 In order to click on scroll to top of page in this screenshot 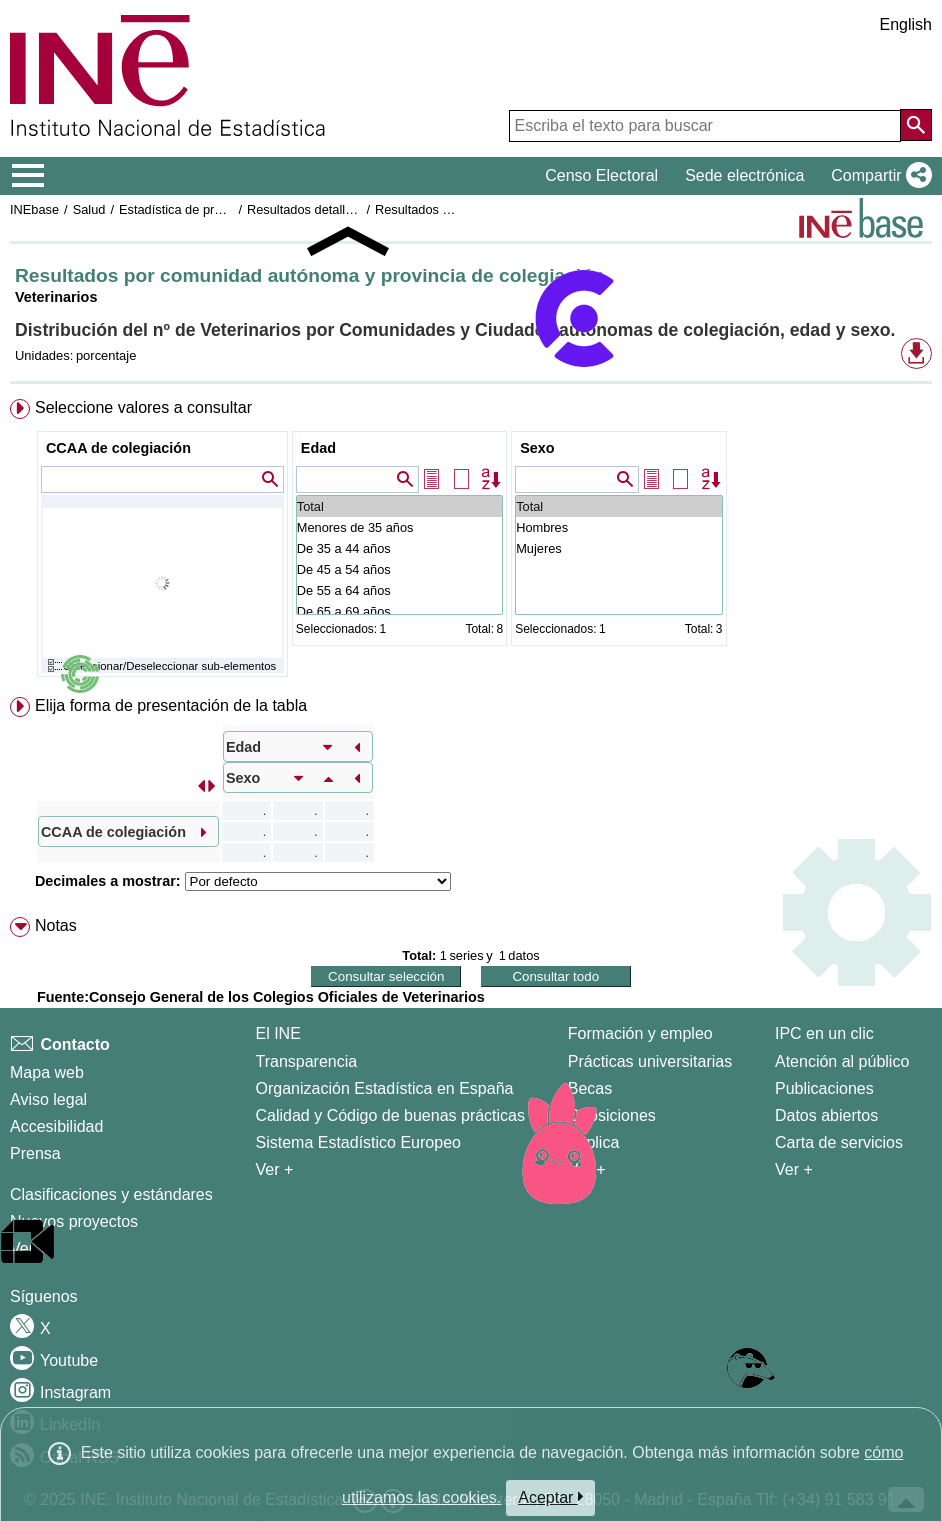, I will do `click(348, 243)`.